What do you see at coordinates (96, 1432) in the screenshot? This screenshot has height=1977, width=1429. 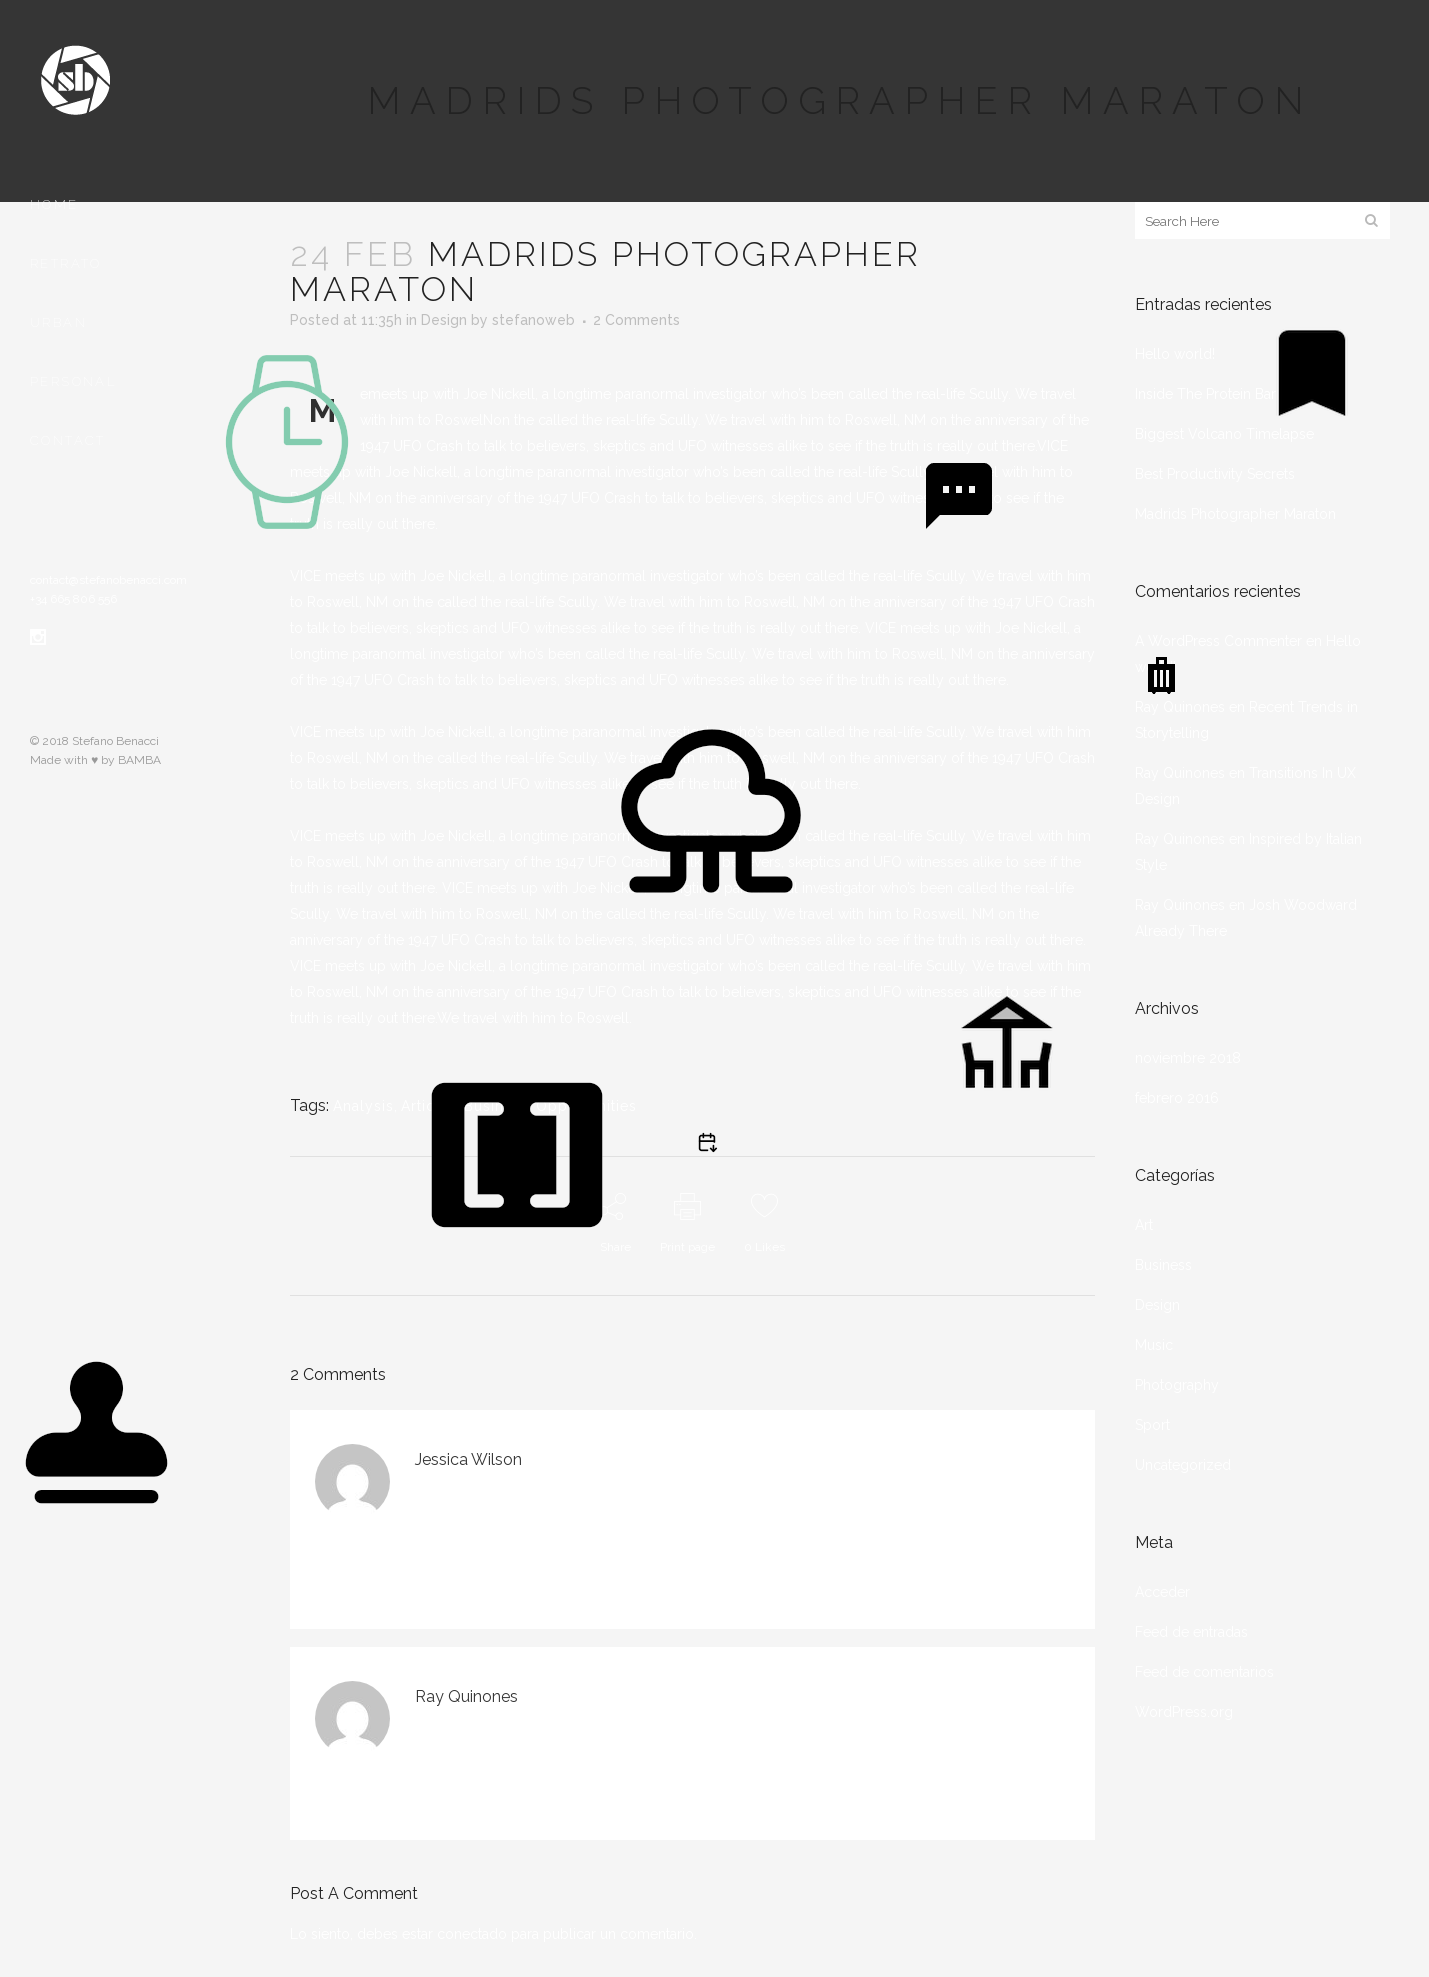 I see `apply a stamp or seal to a document` at bounding box center [96, 1432].